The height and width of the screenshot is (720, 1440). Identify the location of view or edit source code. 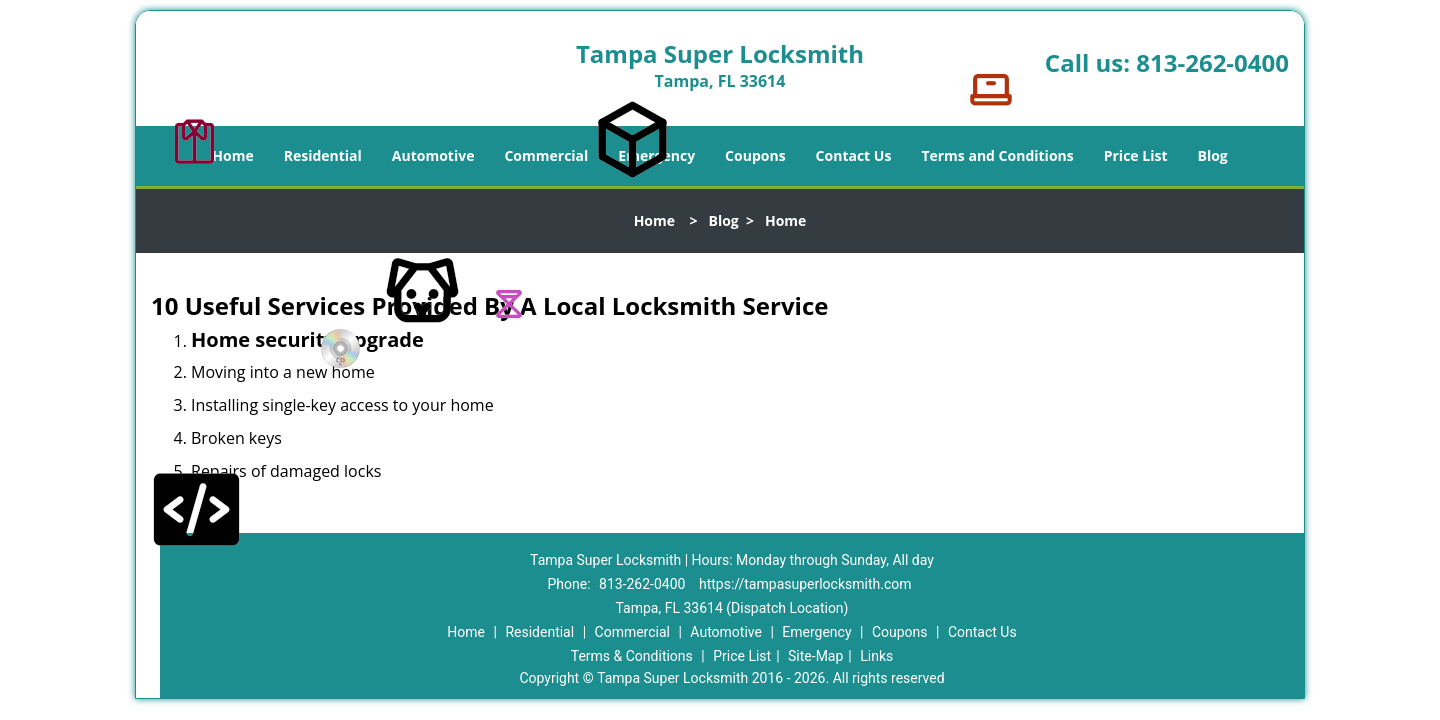
(196, 509).